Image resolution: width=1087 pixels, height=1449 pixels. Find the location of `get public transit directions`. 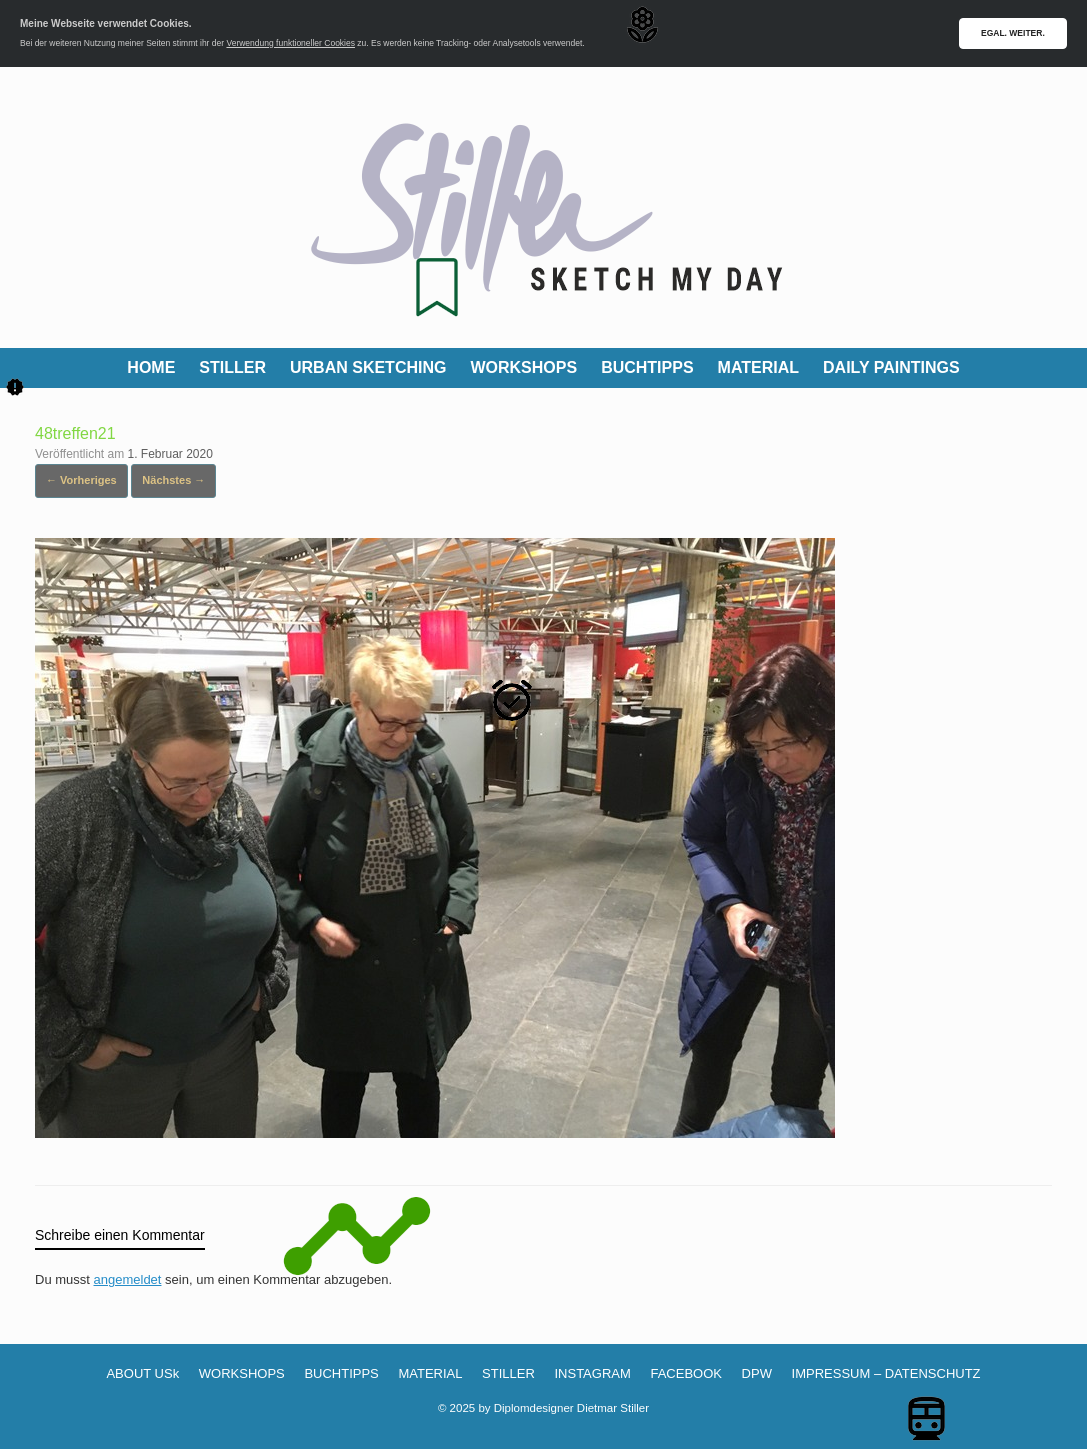

get public transit directions is located at coordinates (926, 1419).